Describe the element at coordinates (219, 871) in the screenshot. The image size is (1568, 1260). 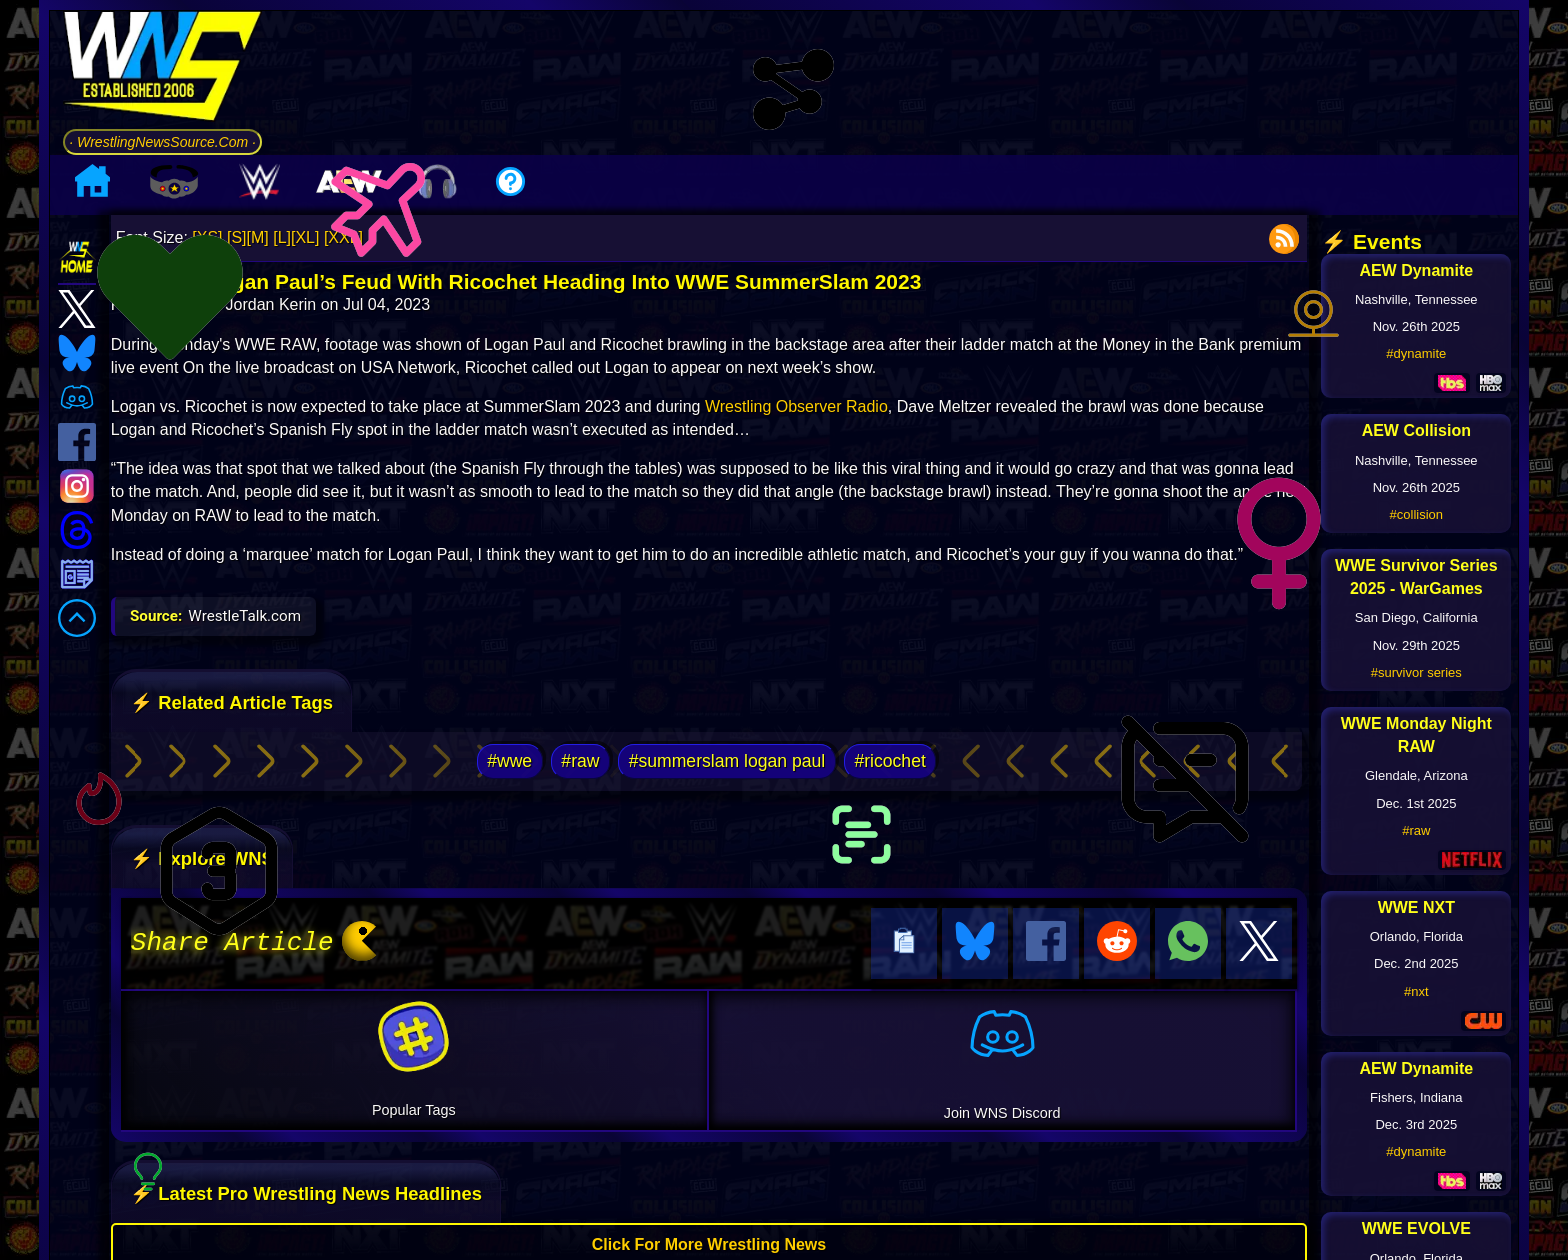
I see `step 3 in a multi-step process` at that location.